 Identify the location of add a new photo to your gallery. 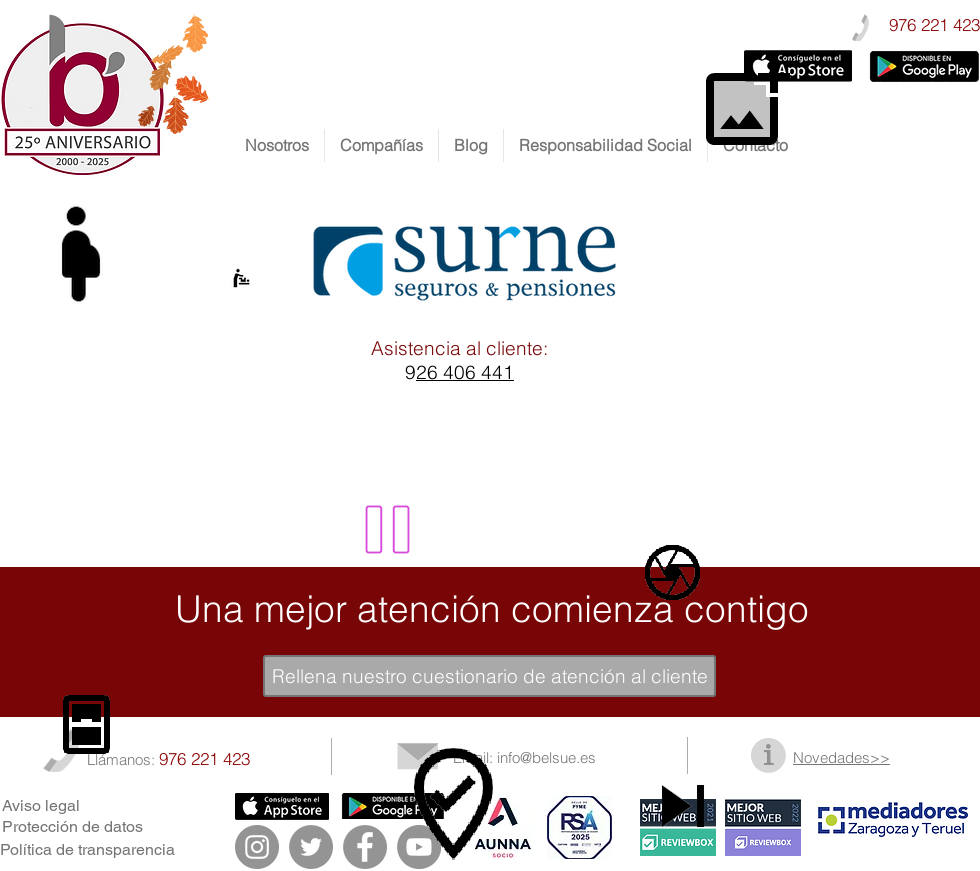
(746, 105).